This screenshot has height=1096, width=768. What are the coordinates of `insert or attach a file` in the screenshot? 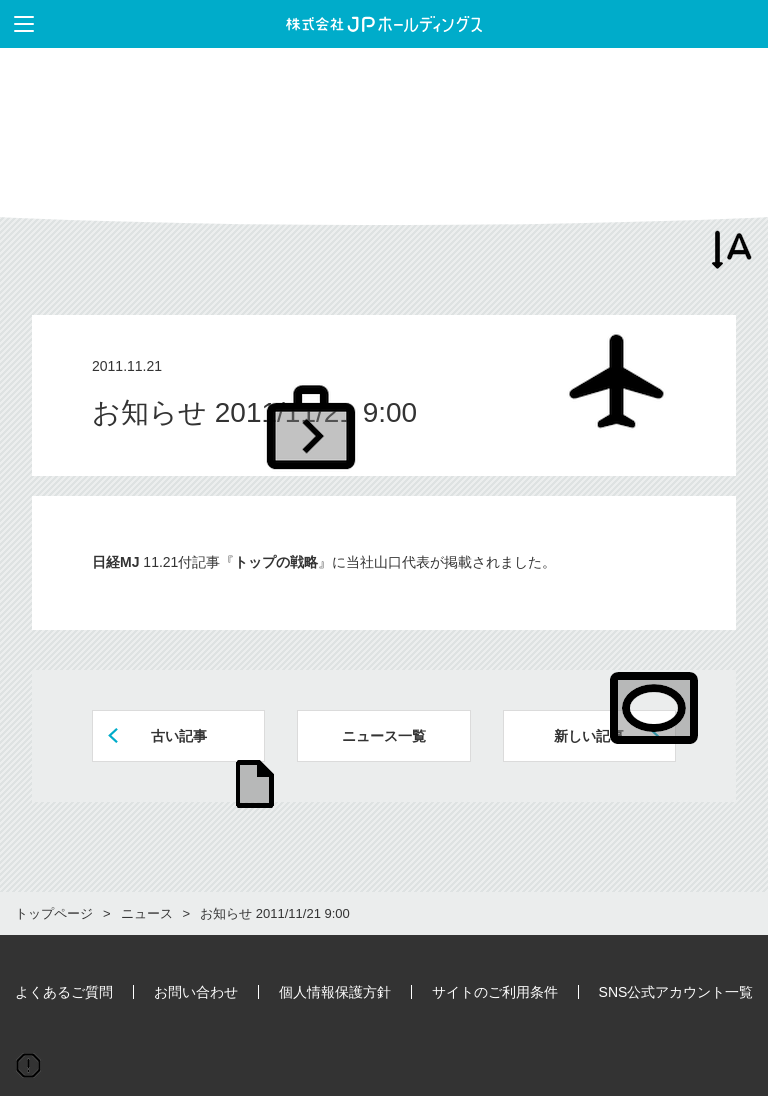 It's located at (255, 784).